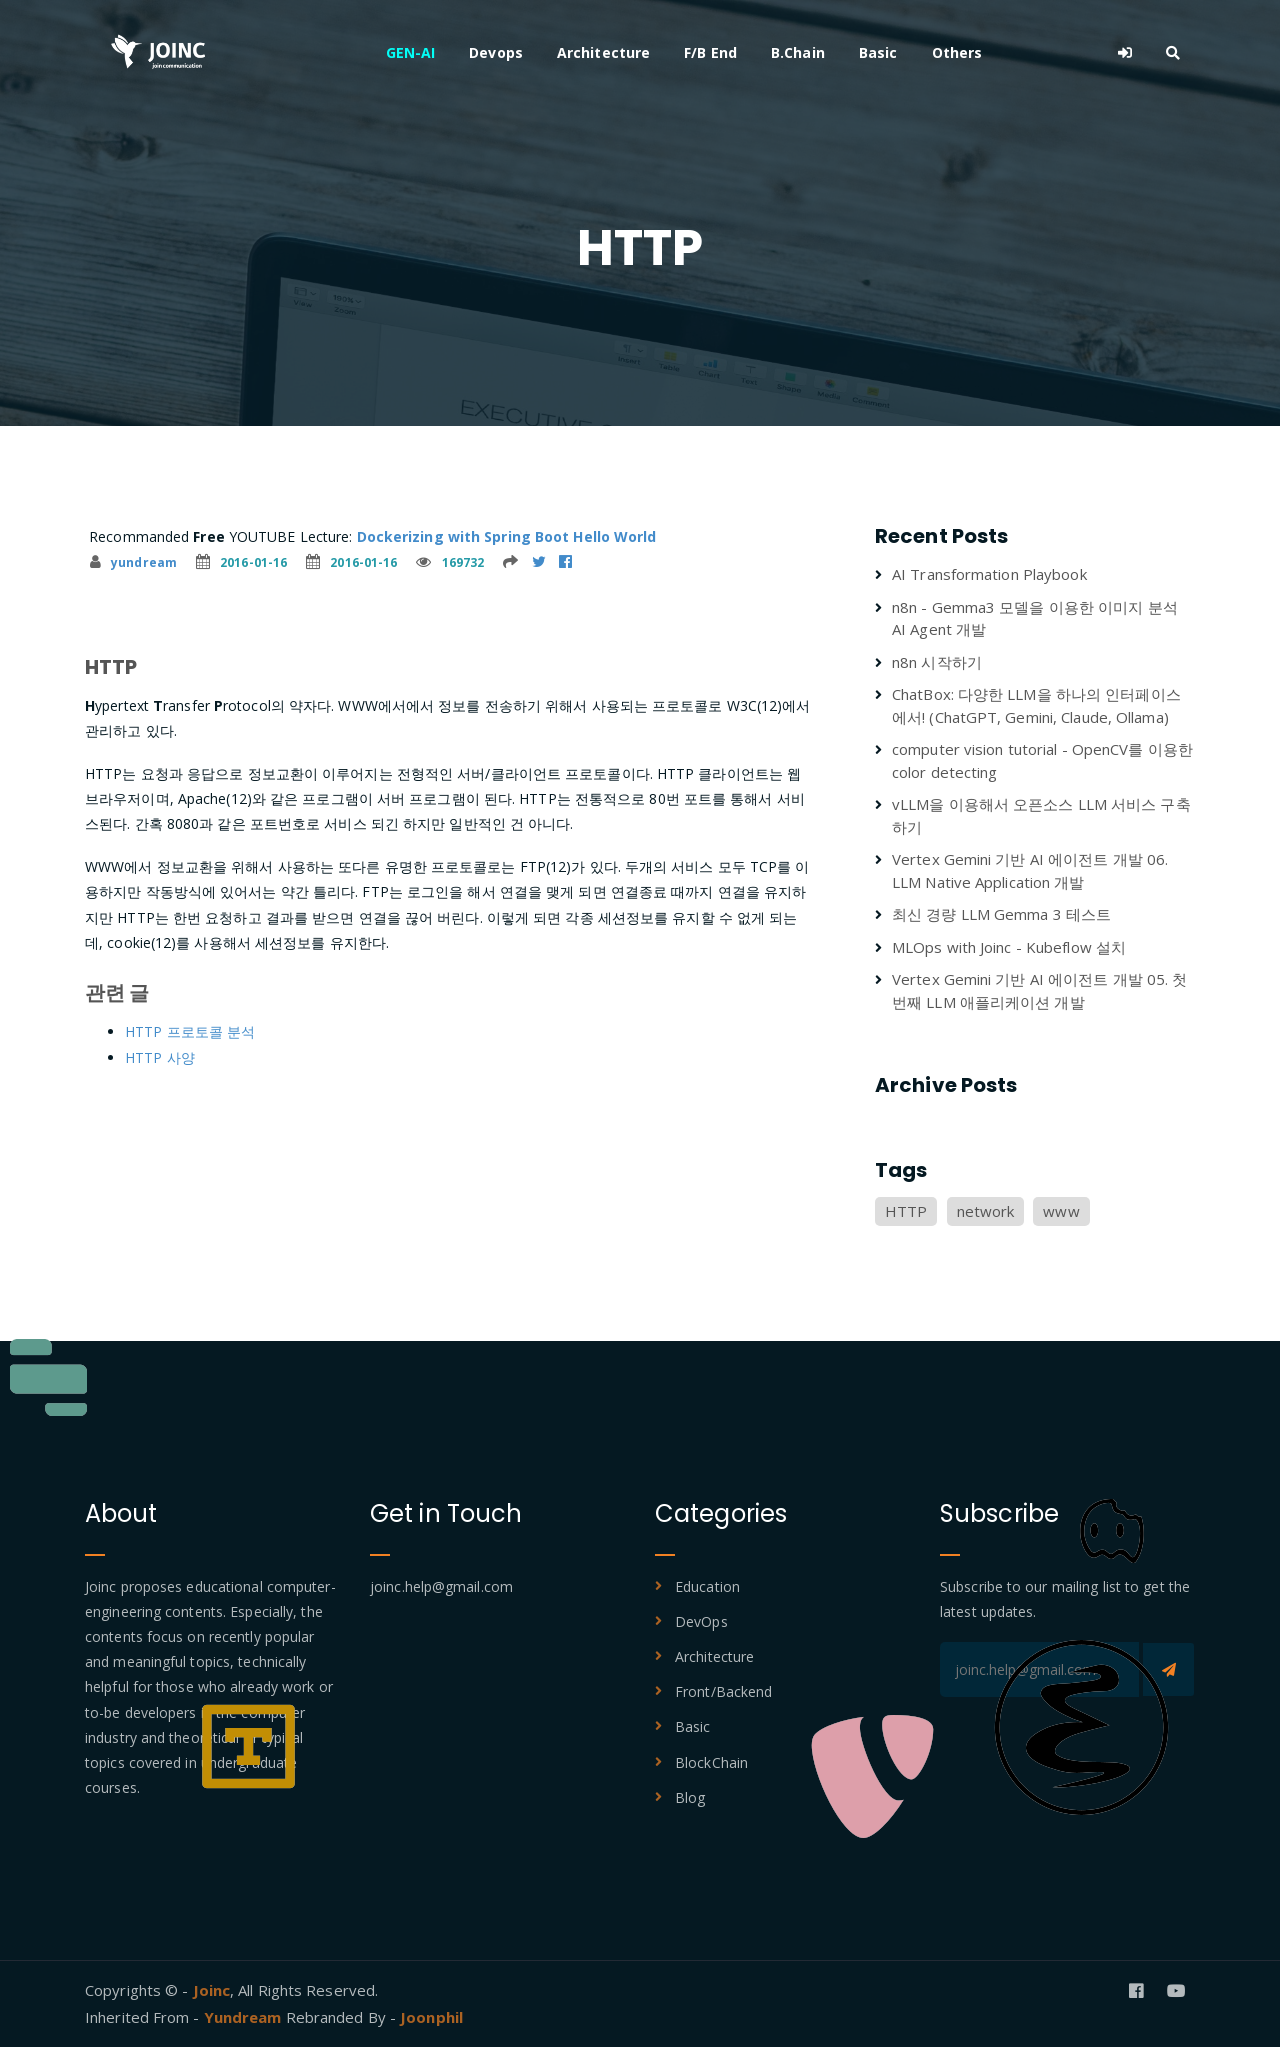 This screenshot has height=2047, width=1280. I want to click on retool app or service logo, so click(48, 1377).